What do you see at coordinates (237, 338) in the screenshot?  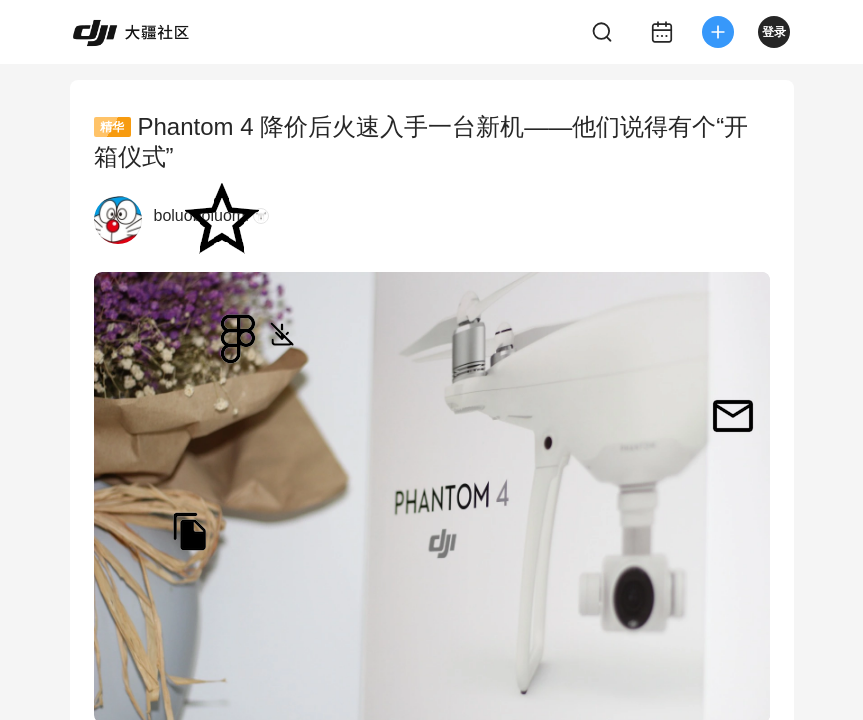 I see `open figma` at bounding box center [237, 338].